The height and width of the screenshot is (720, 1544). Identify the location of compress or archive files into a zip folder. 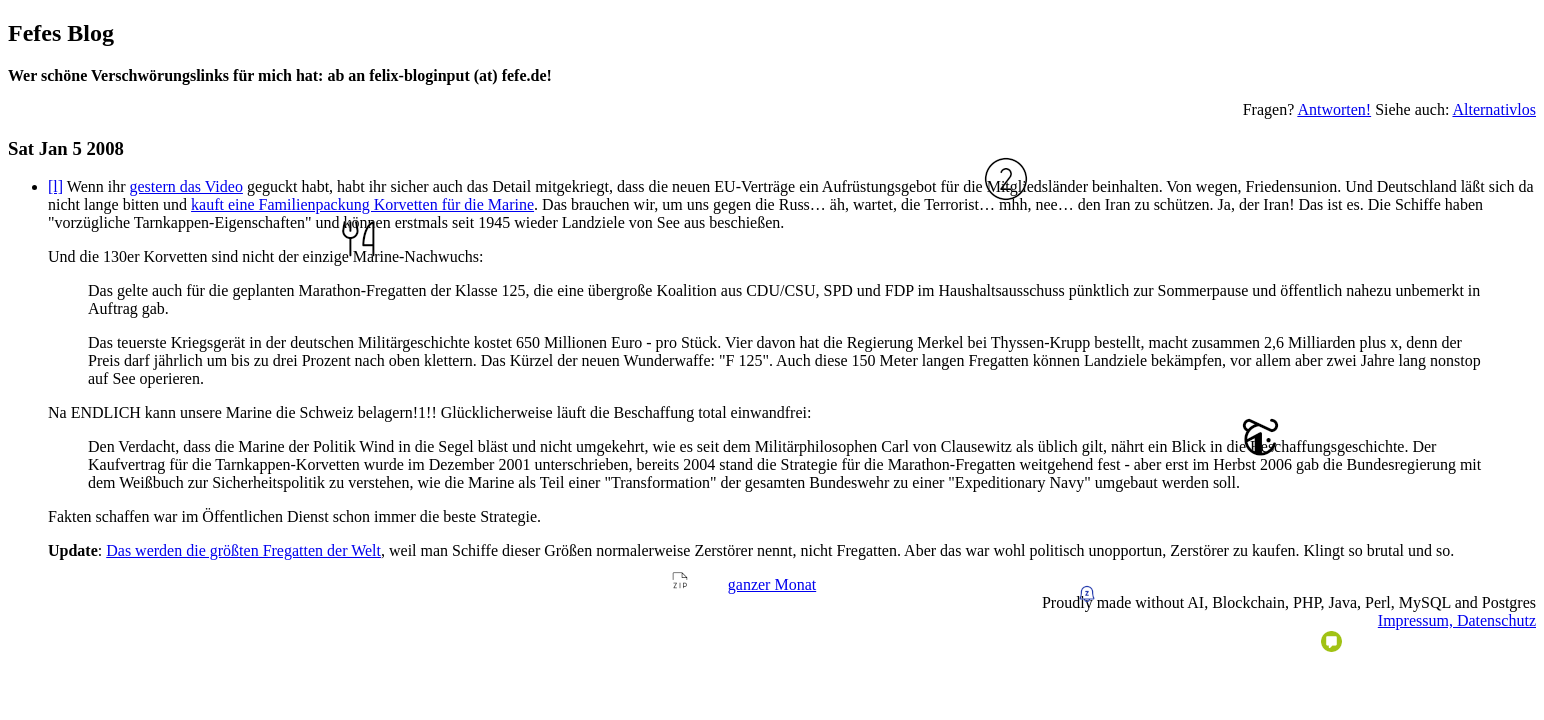
(680, 581).